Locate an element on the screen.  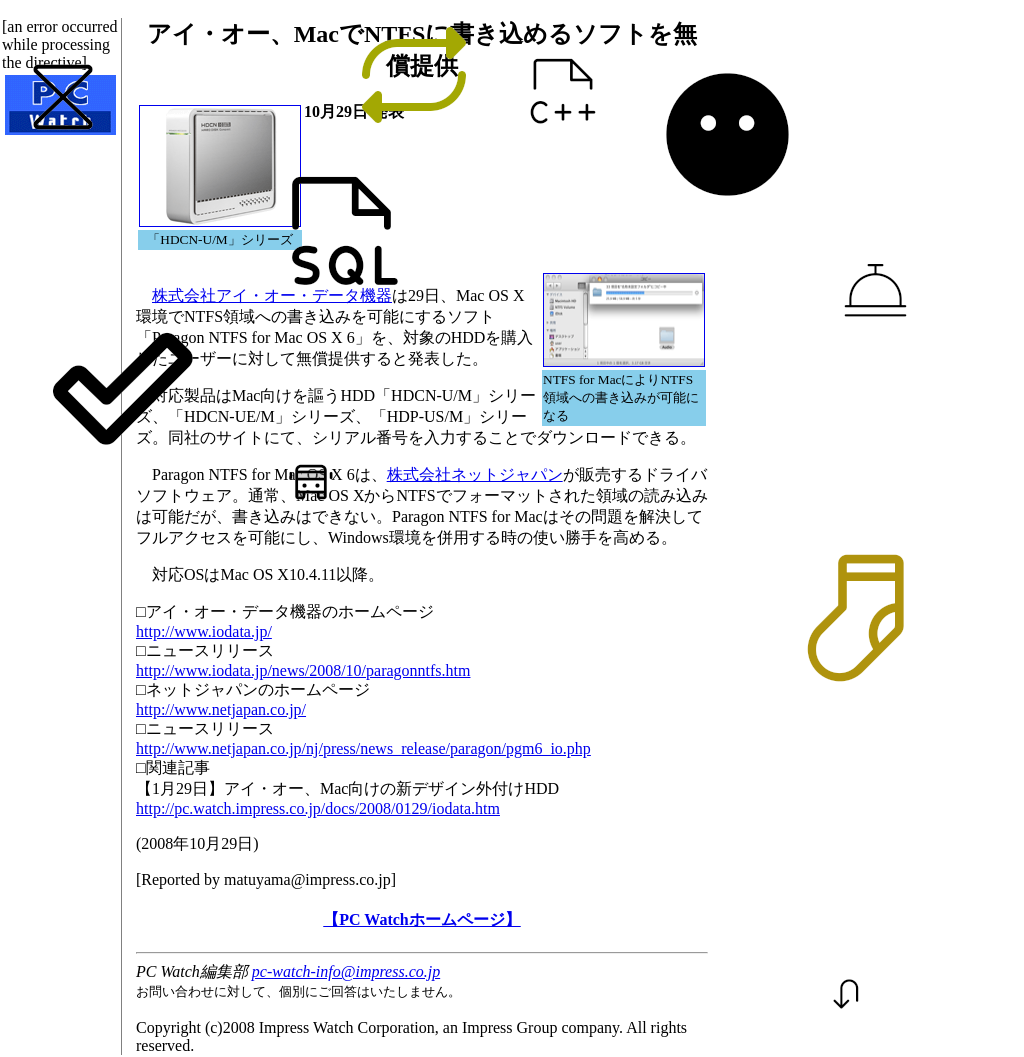
request service or assistance is located at coordinates (875, 292).